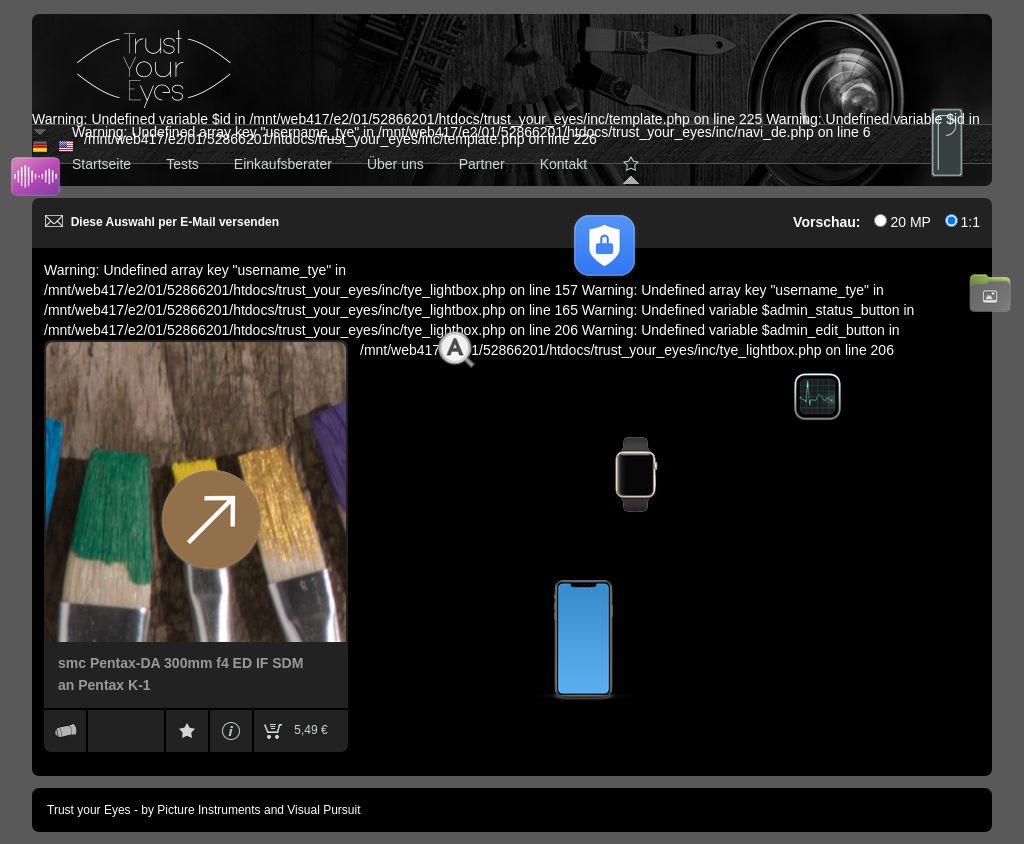 The height and width of the screenshot is (844, 1024). I want to click on apple watch device icon, so click(635, 474).